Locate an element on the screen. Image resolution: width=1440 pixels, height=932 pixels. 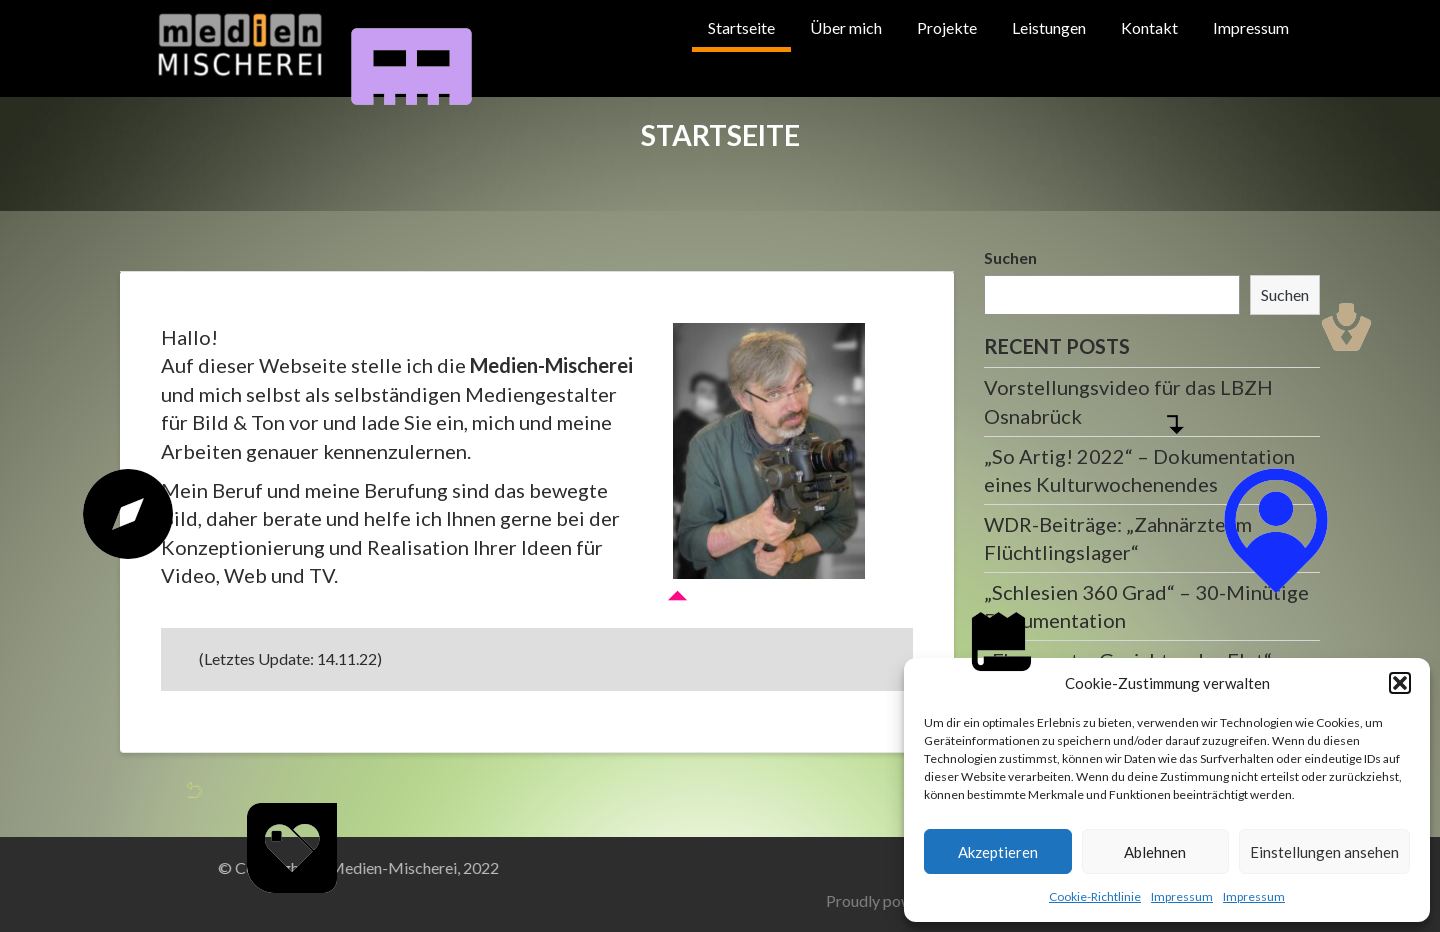
go back to the previous screen is located at coordinates (194, 790).